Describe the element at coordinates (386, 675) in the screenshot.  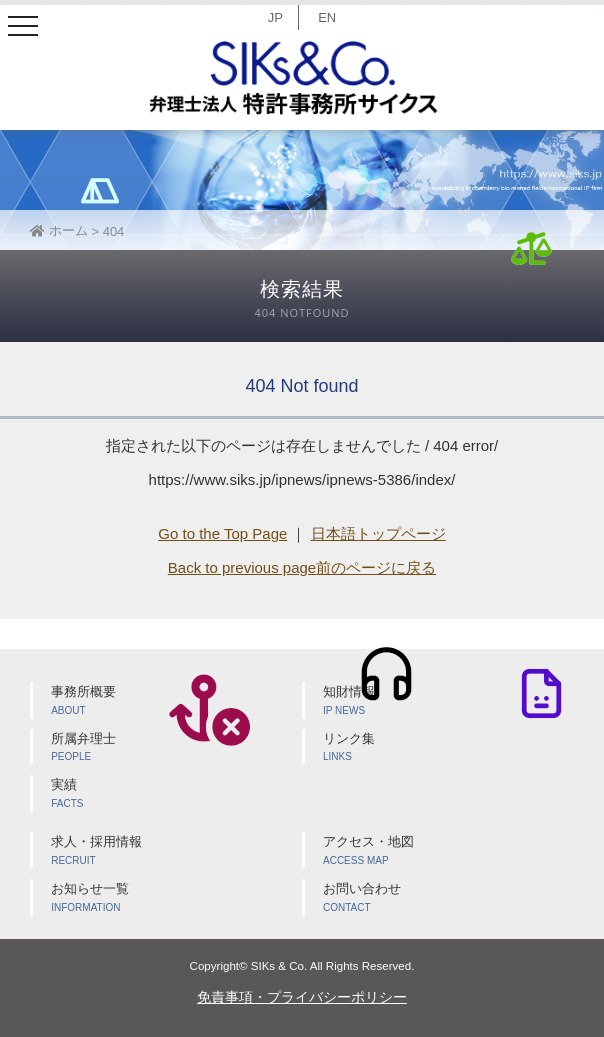
I see `access audio or music playback` at that location.